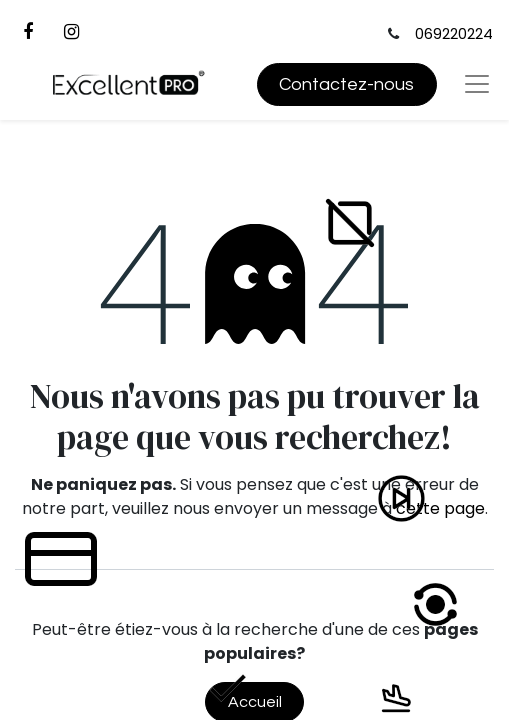  Describe the element at coordinates (401, 498) in the screenshot. I see `skip to the next track or media item` at that location.